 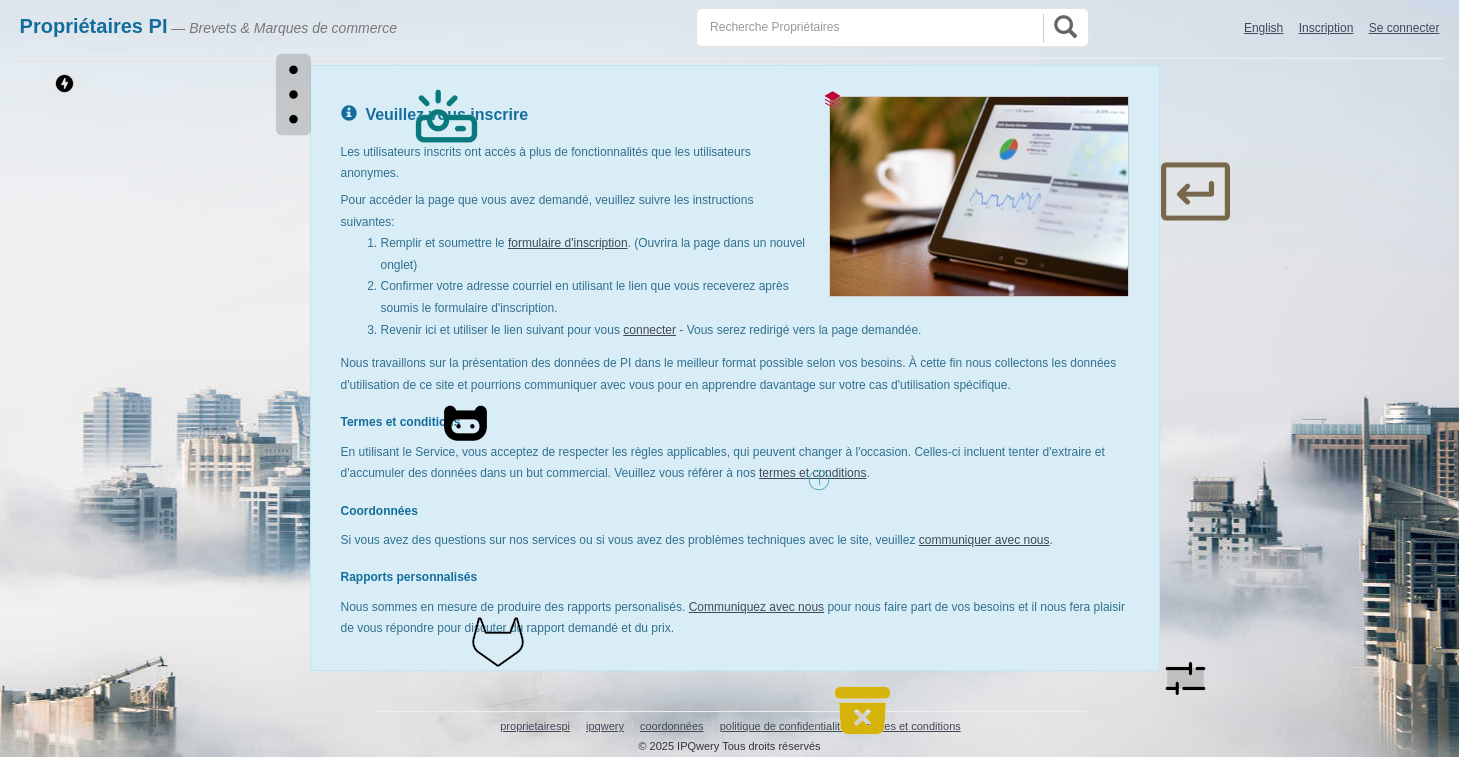 What do you see at coordinates (1185, 678) in the screenshot?
I see `adjust settings or preferences` at bounding box center [1185, 678].